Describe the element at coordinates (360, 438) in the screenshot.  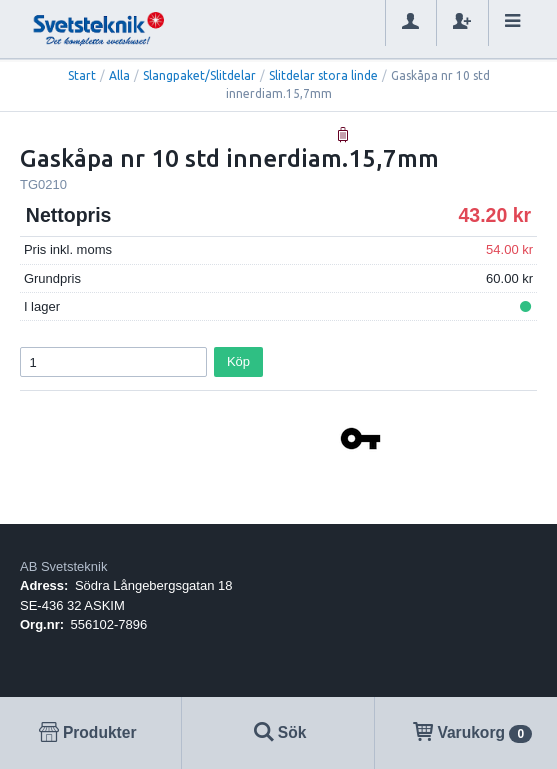
I see `access VPN or secure connection settings` at that location.